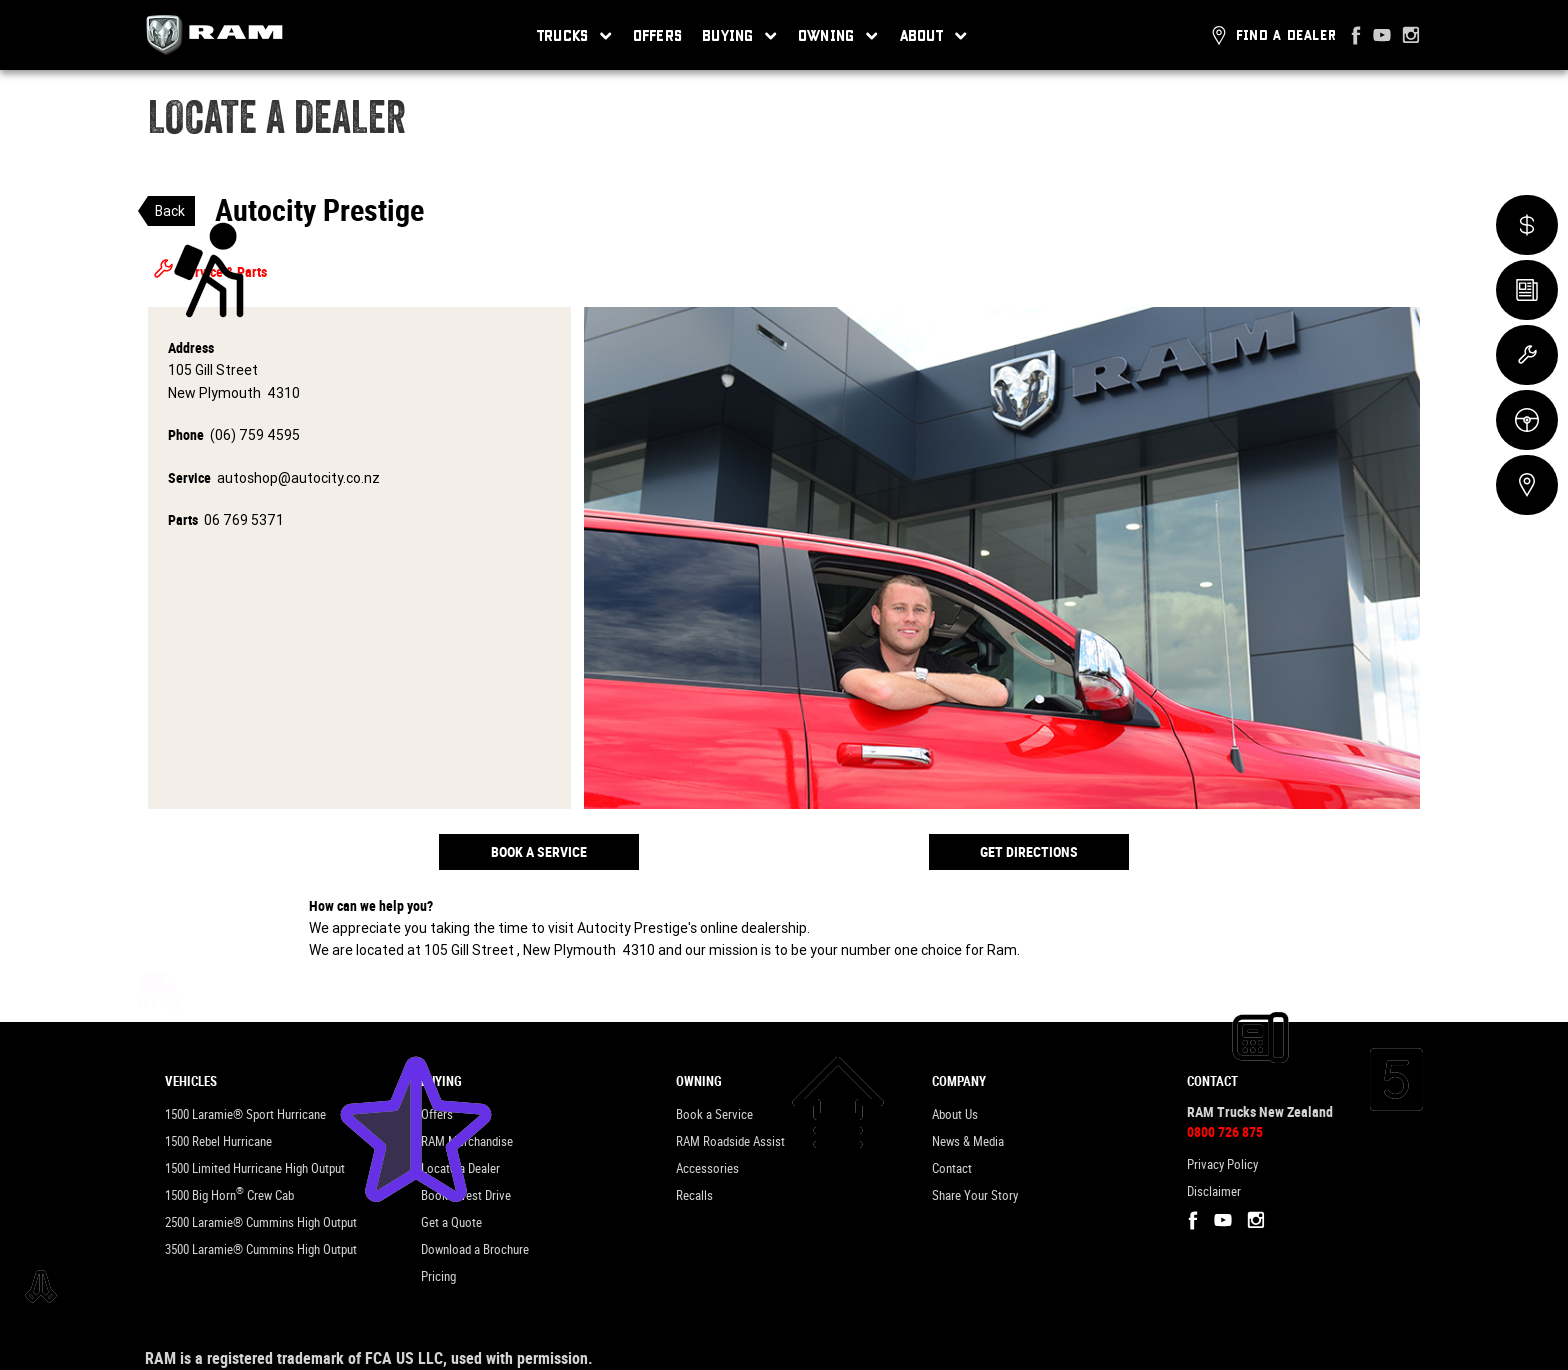  Describe the element at coordinates (1396, 1079) in the screenshot. I see `indicates the number five in a sequence or list` at that location.